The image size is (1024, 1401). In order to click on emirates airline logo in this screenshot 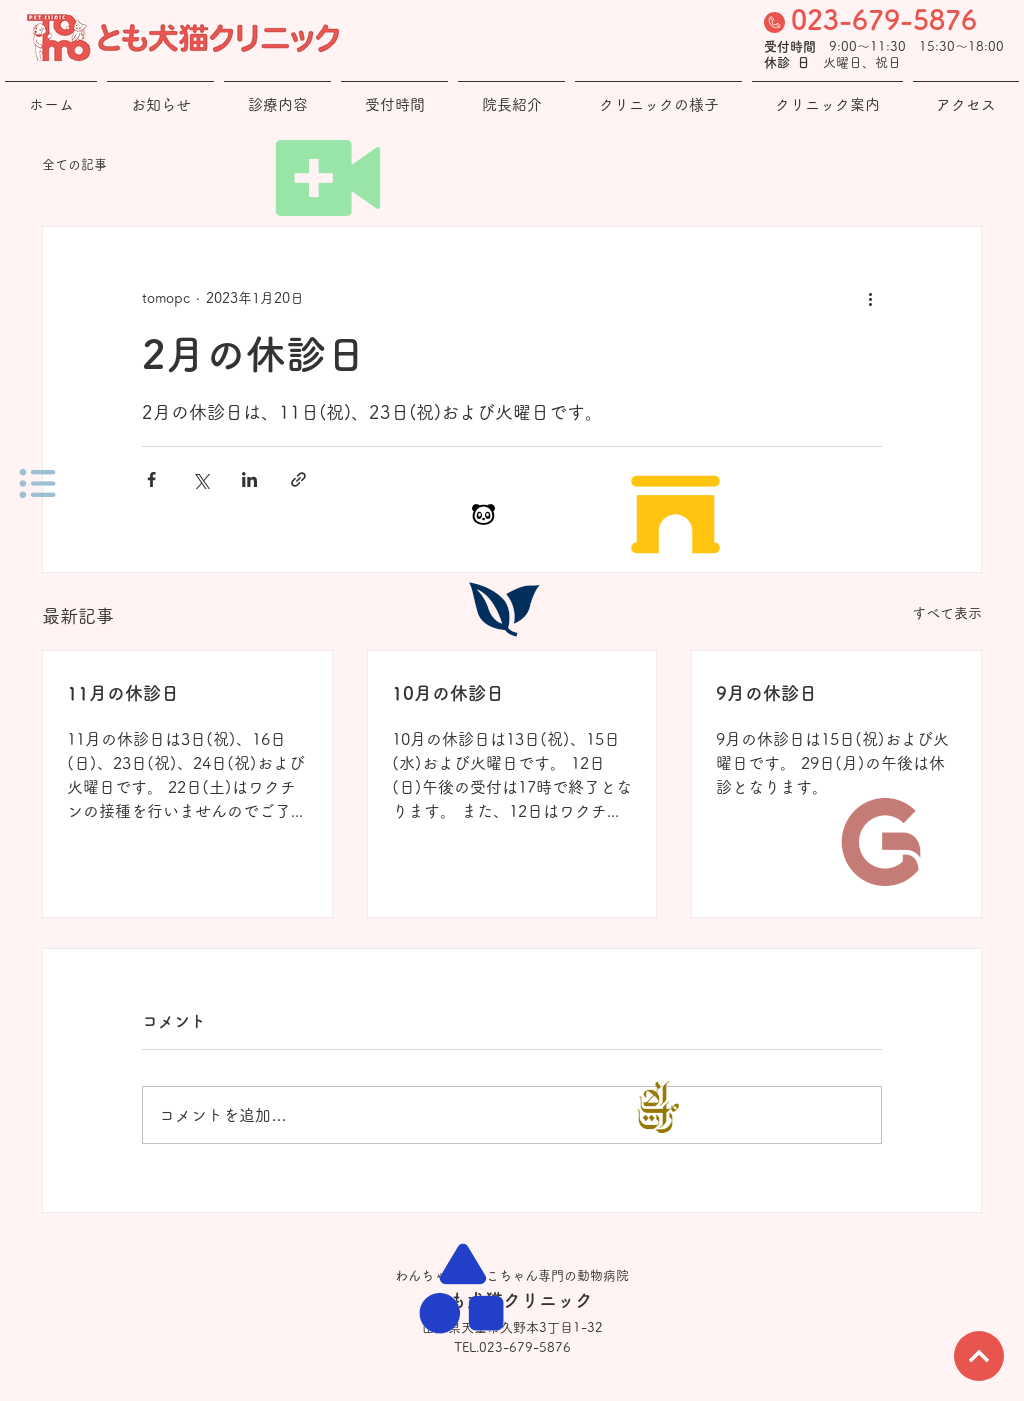, I will do `click(658, 1107)`.